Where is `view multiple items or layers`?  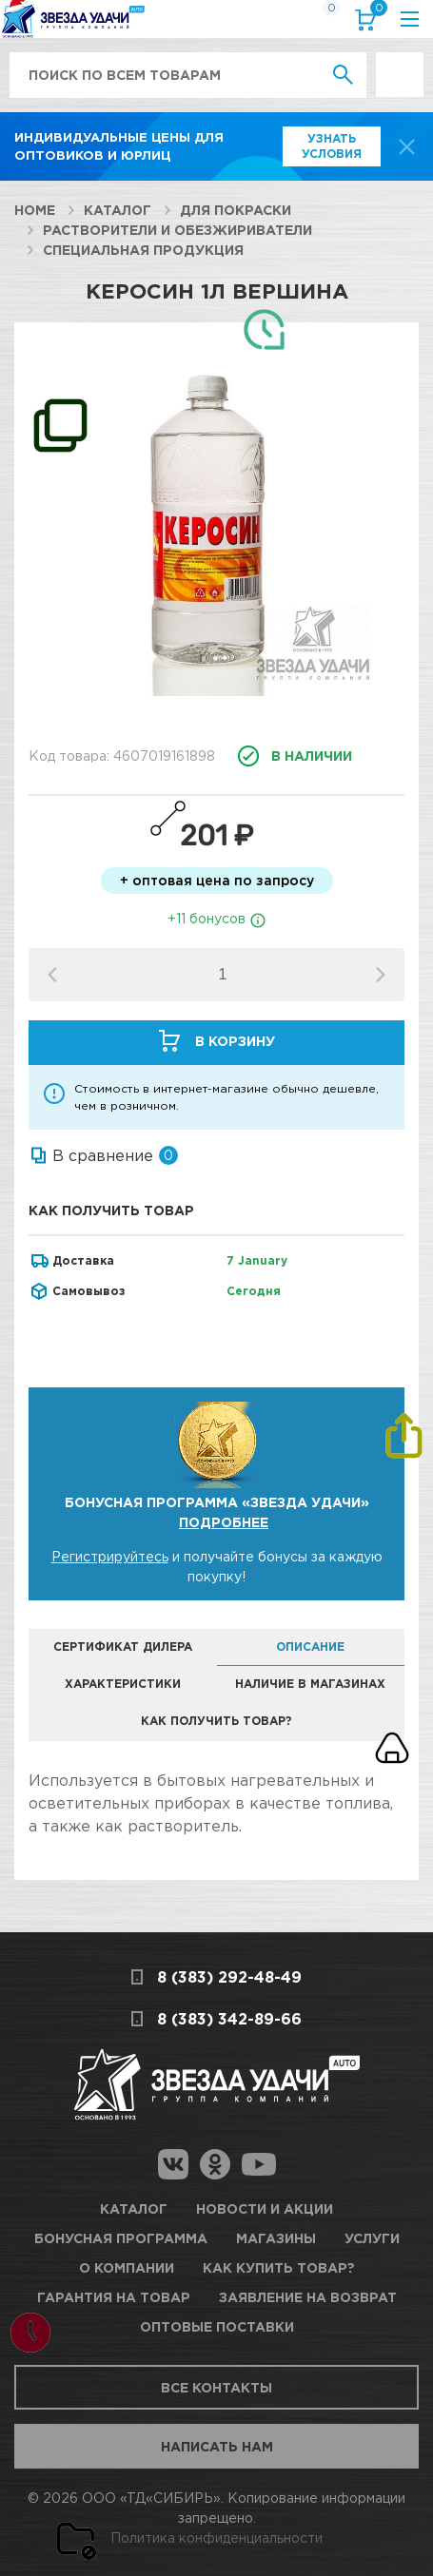 view multiple items or layers is located at coordinates (60, 425).